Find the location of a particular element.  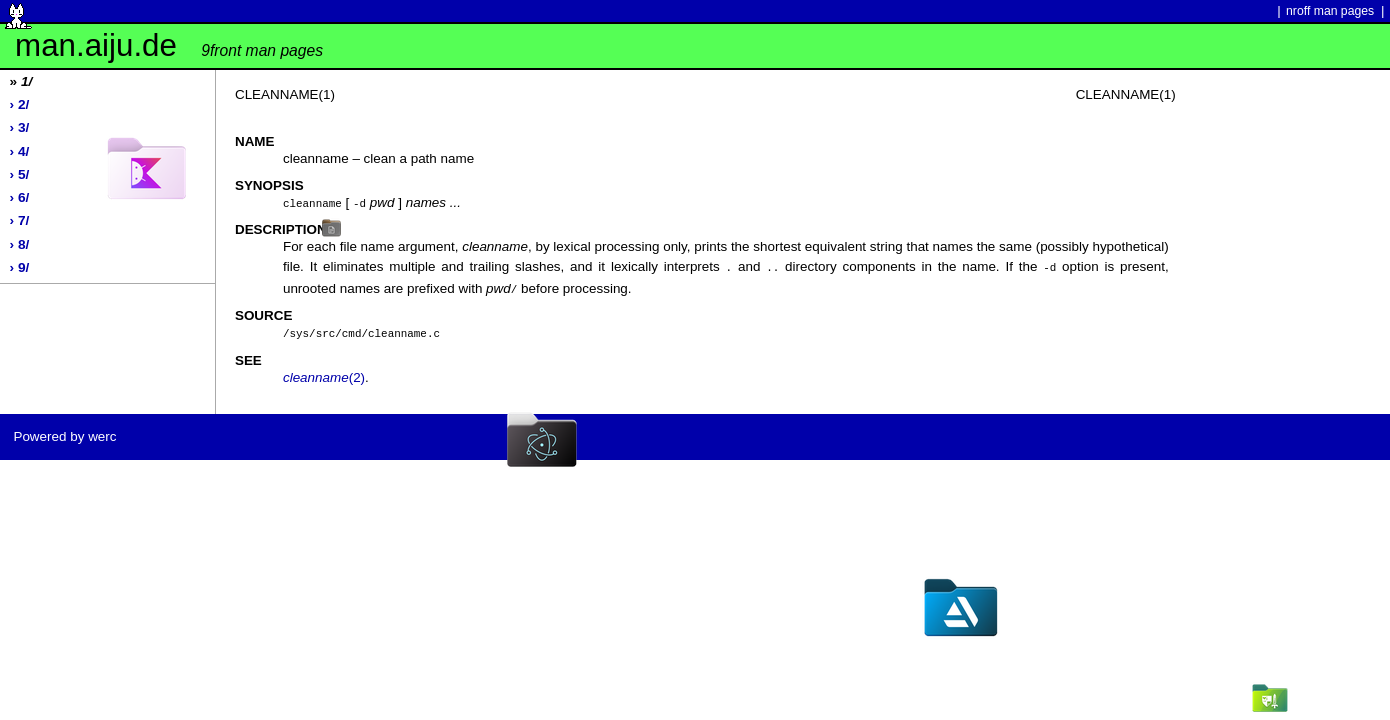

open folder containing electron app files is located at coordinates (541, 441).